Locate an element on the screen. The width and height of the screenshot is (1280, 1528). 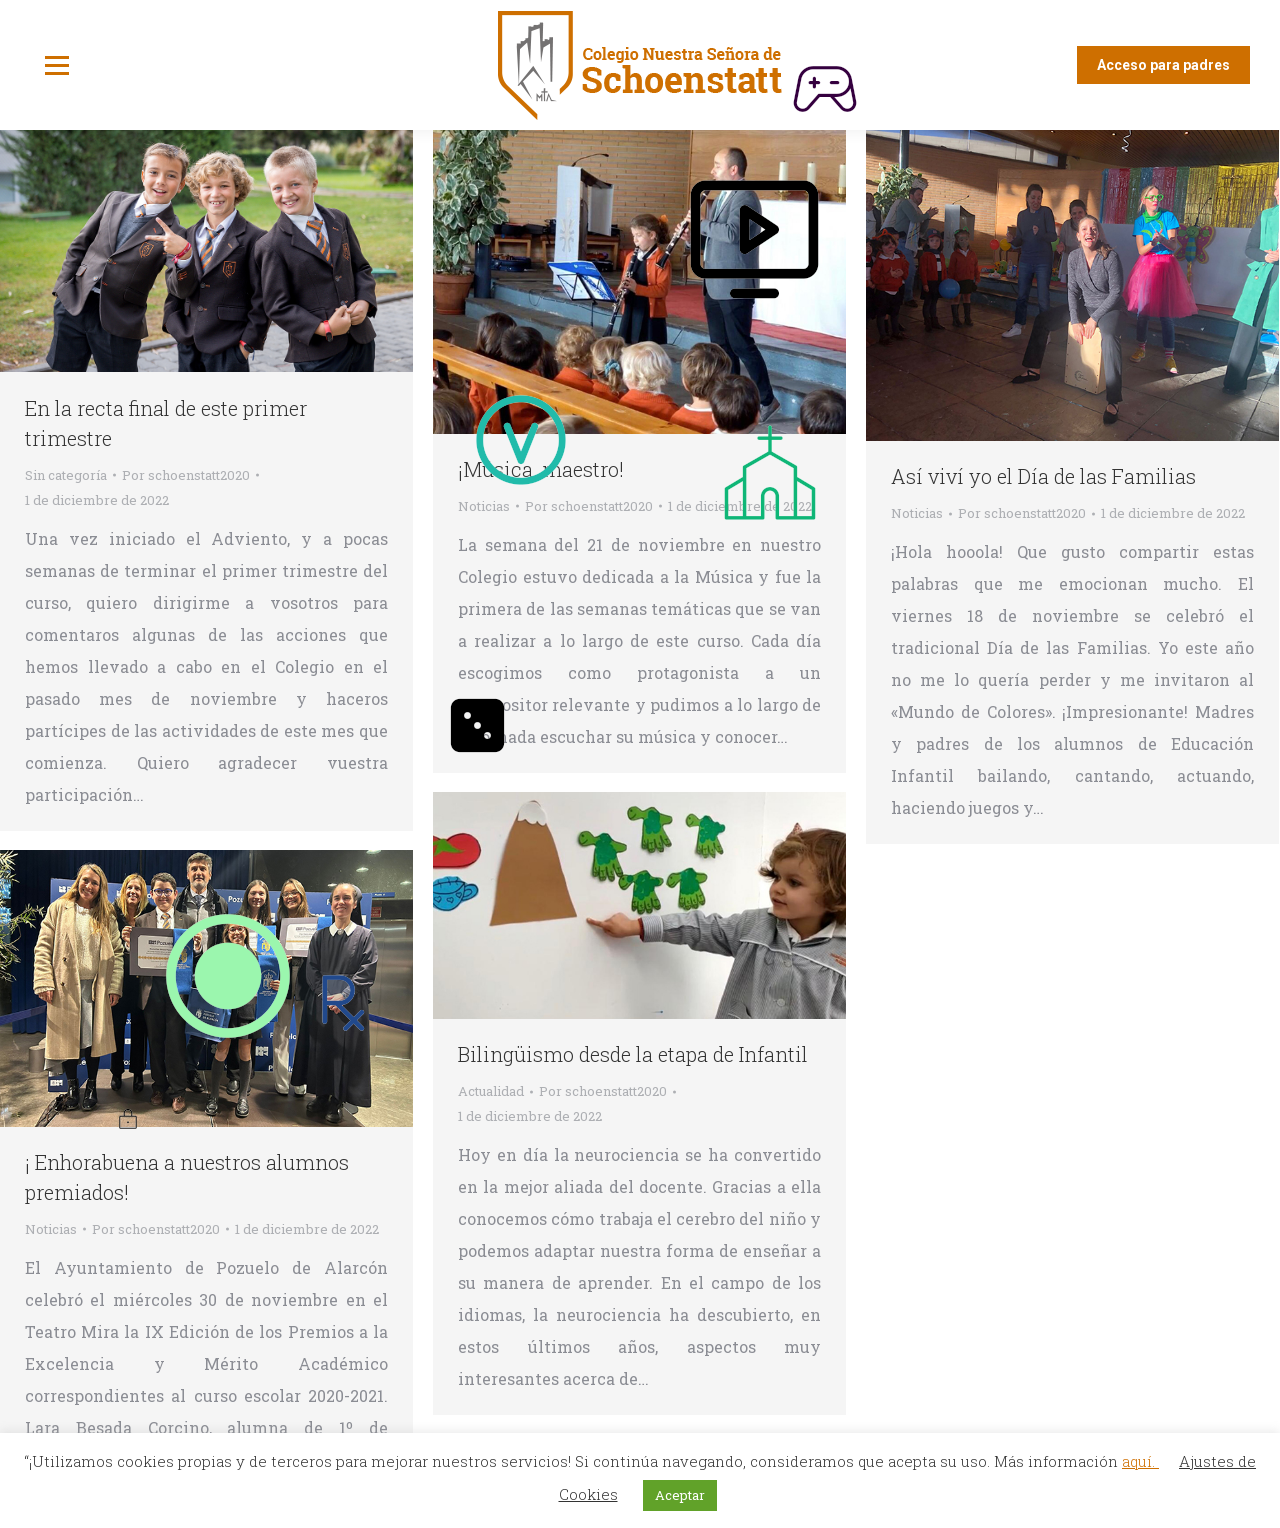
view nearby churches or places of worship is located at coordinates (770, 478).